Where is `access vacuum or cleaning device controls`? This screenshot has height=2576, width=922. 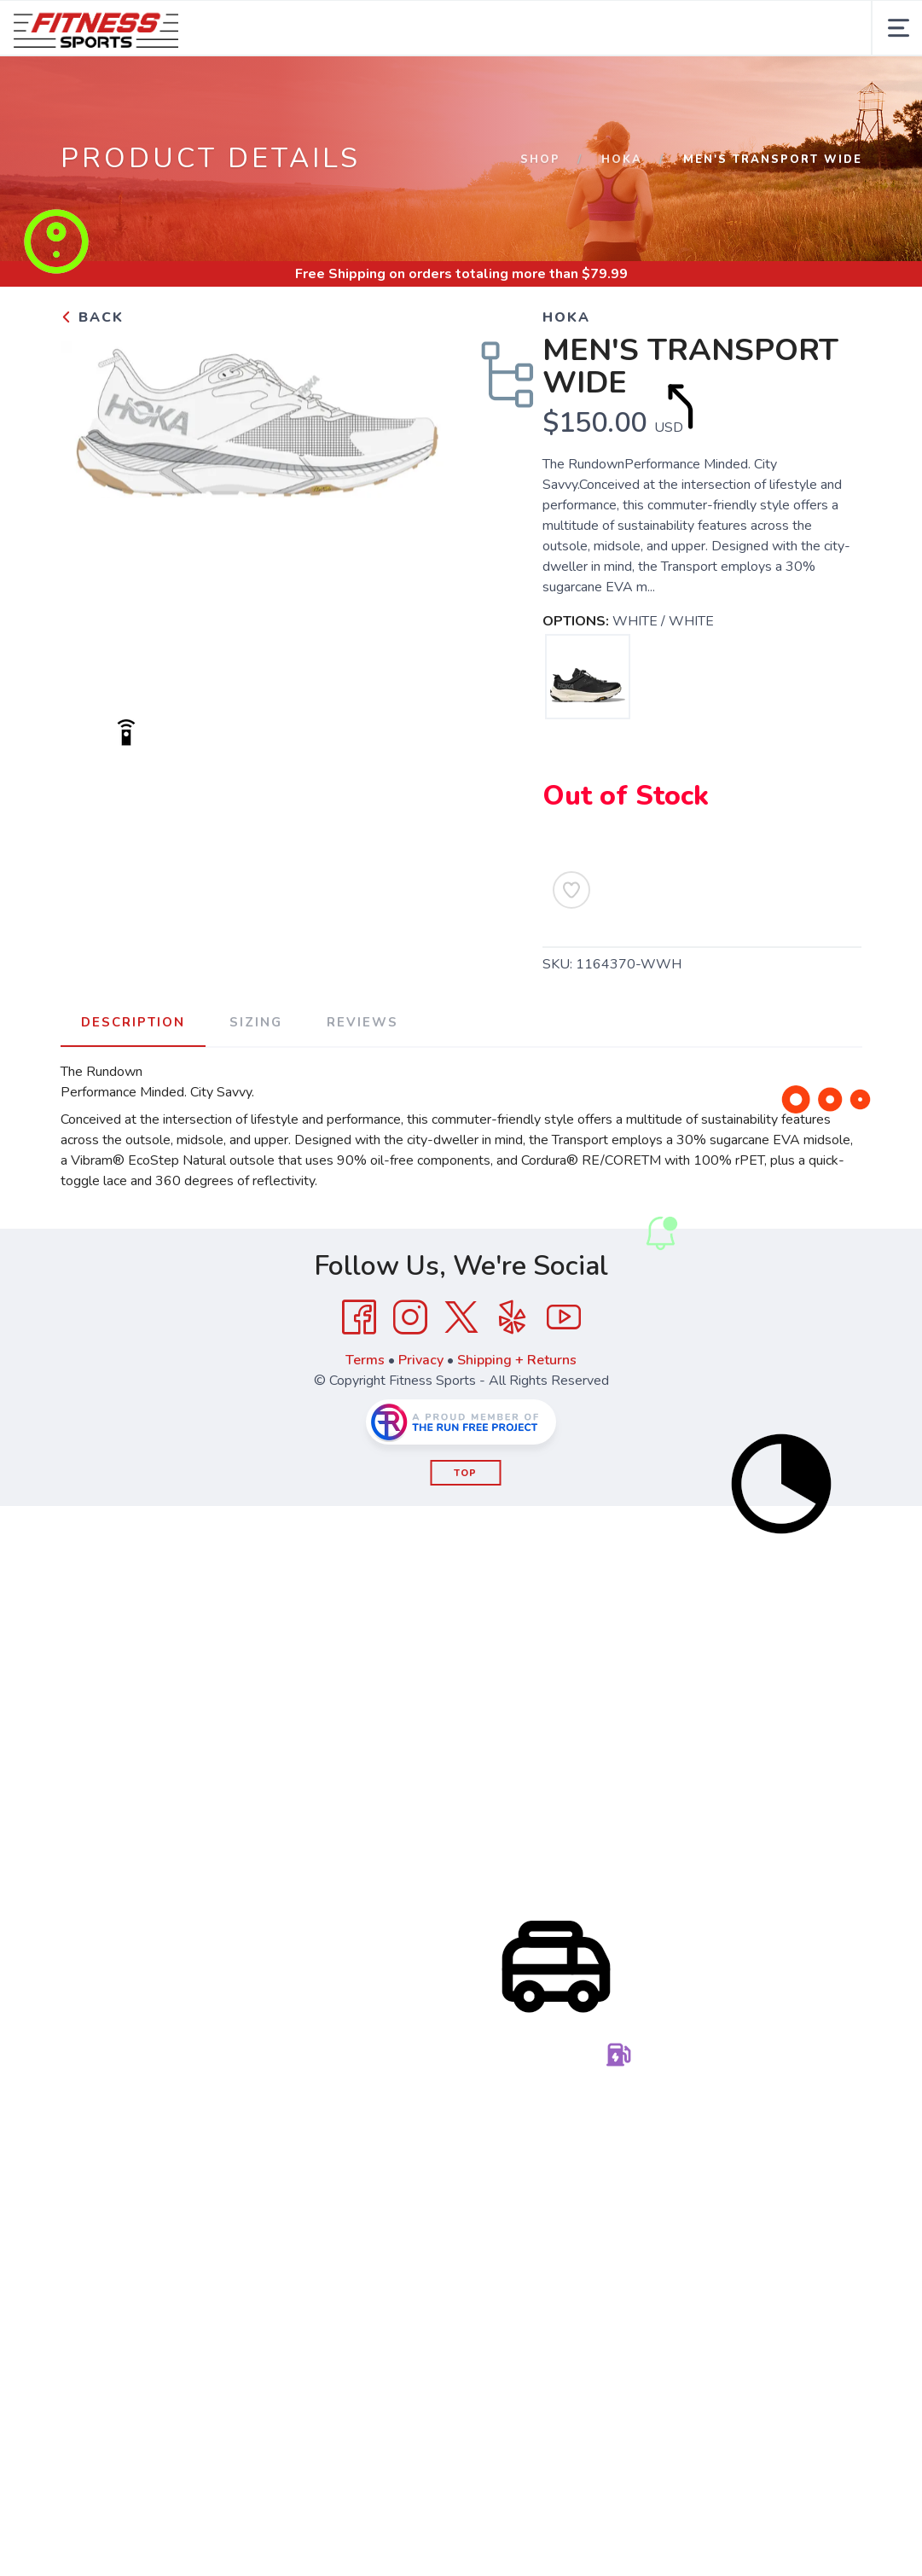
access vacuum or cleaning device controls is located at coordinates (56, 241).